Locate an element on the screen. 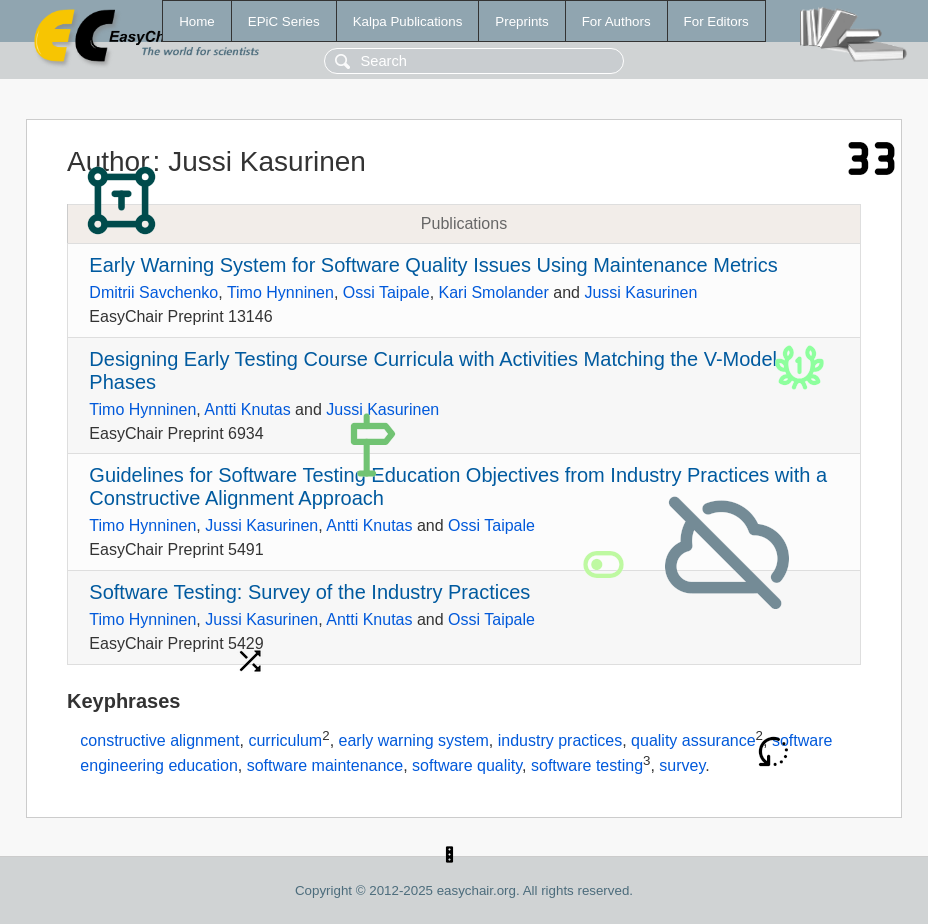  rotate content counterclockwise is located at coordinates (773, 751).